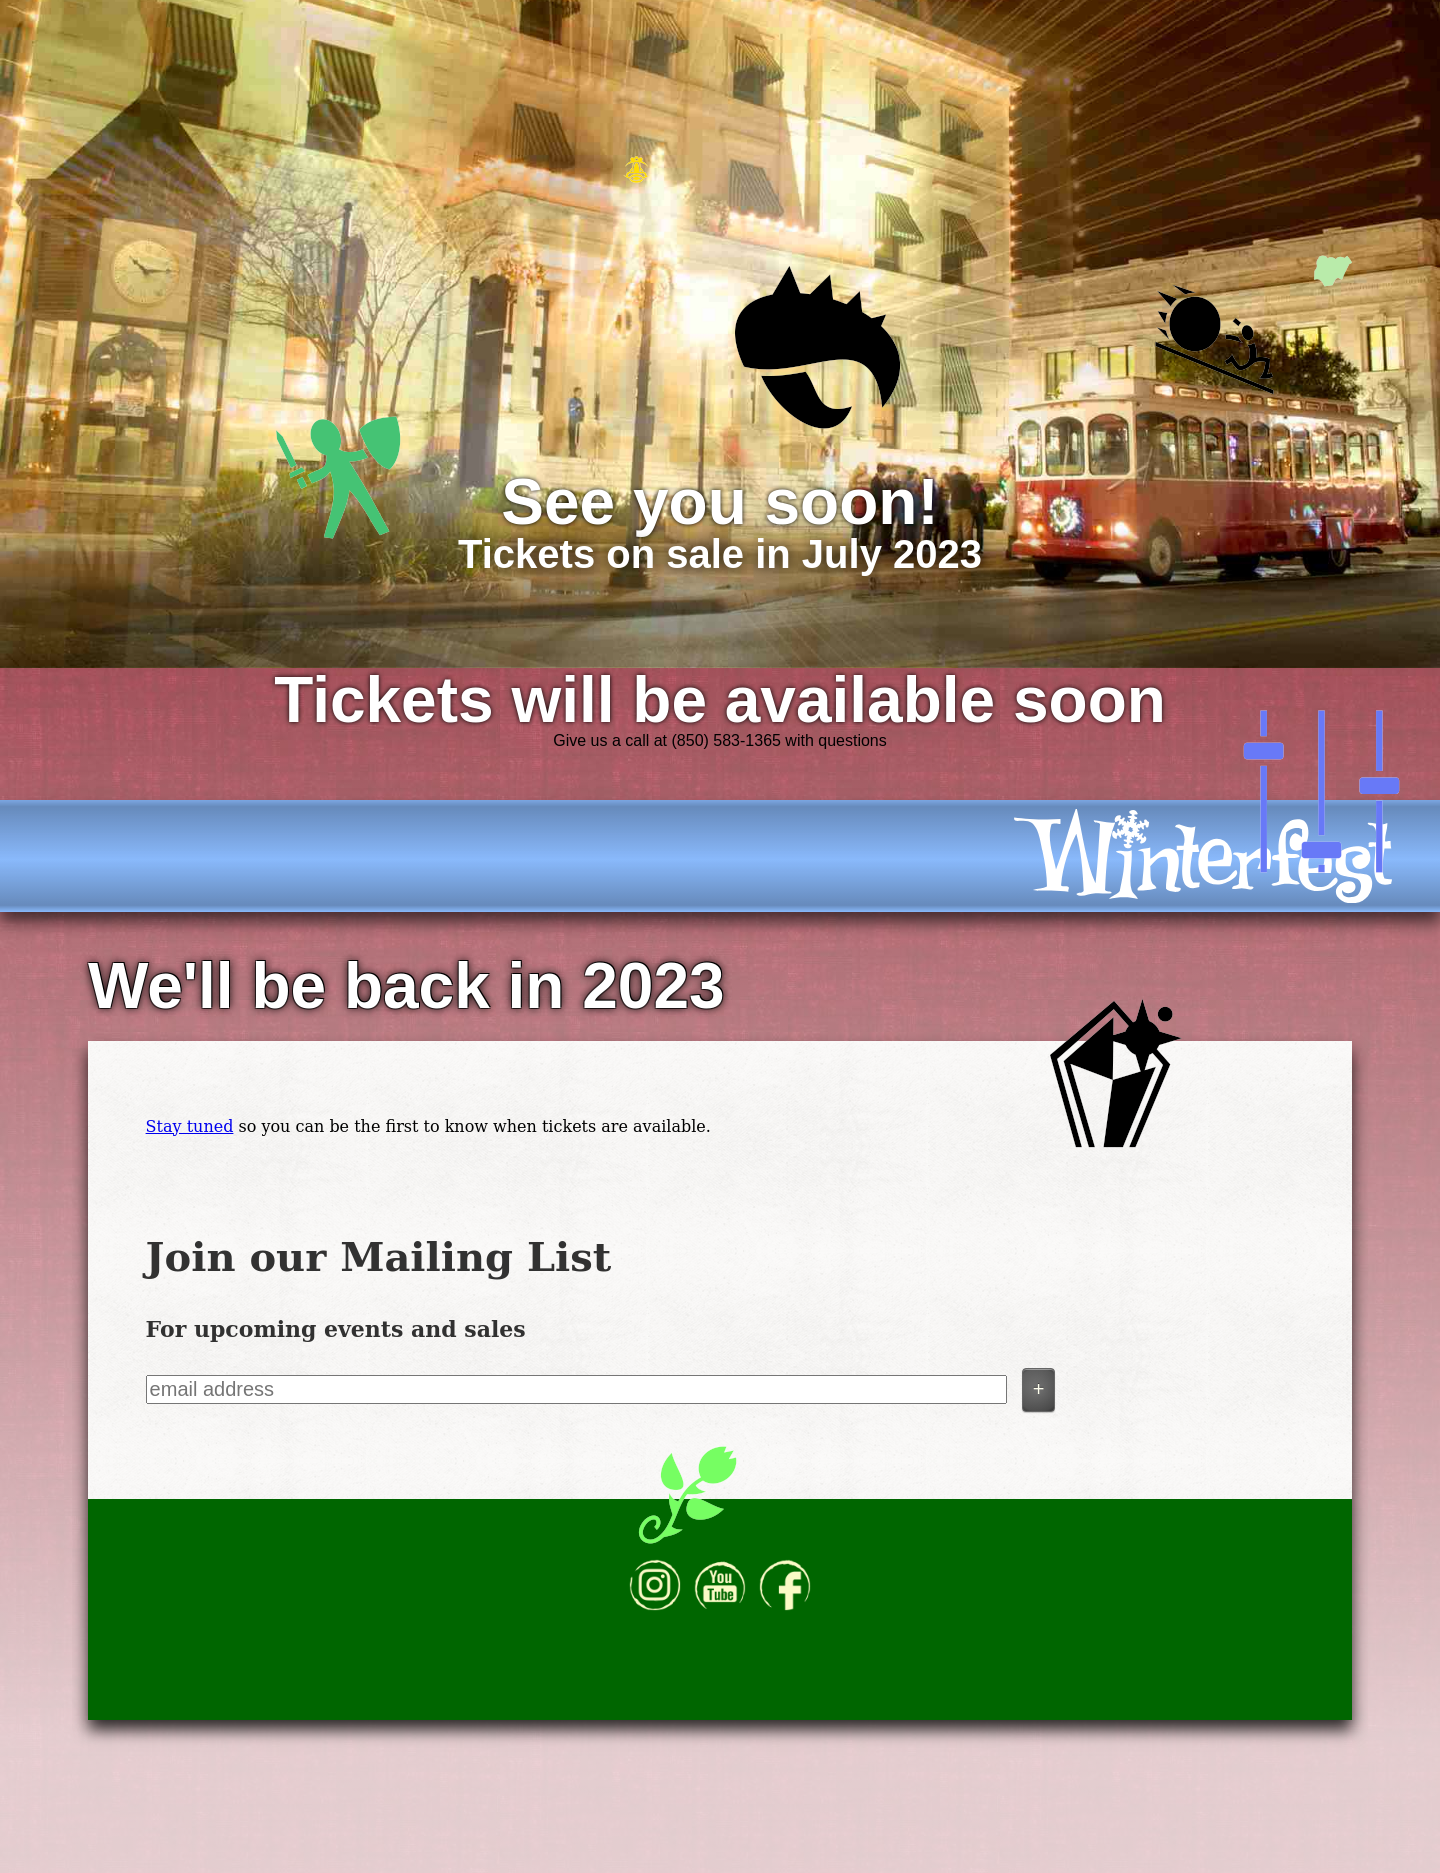 This screenshot has width=1440, height=1873. What do you see at coordinates (1333, 271) in the screenshot?
I see `select Nigeria as your country or region` at bounding box center [1333, 271].